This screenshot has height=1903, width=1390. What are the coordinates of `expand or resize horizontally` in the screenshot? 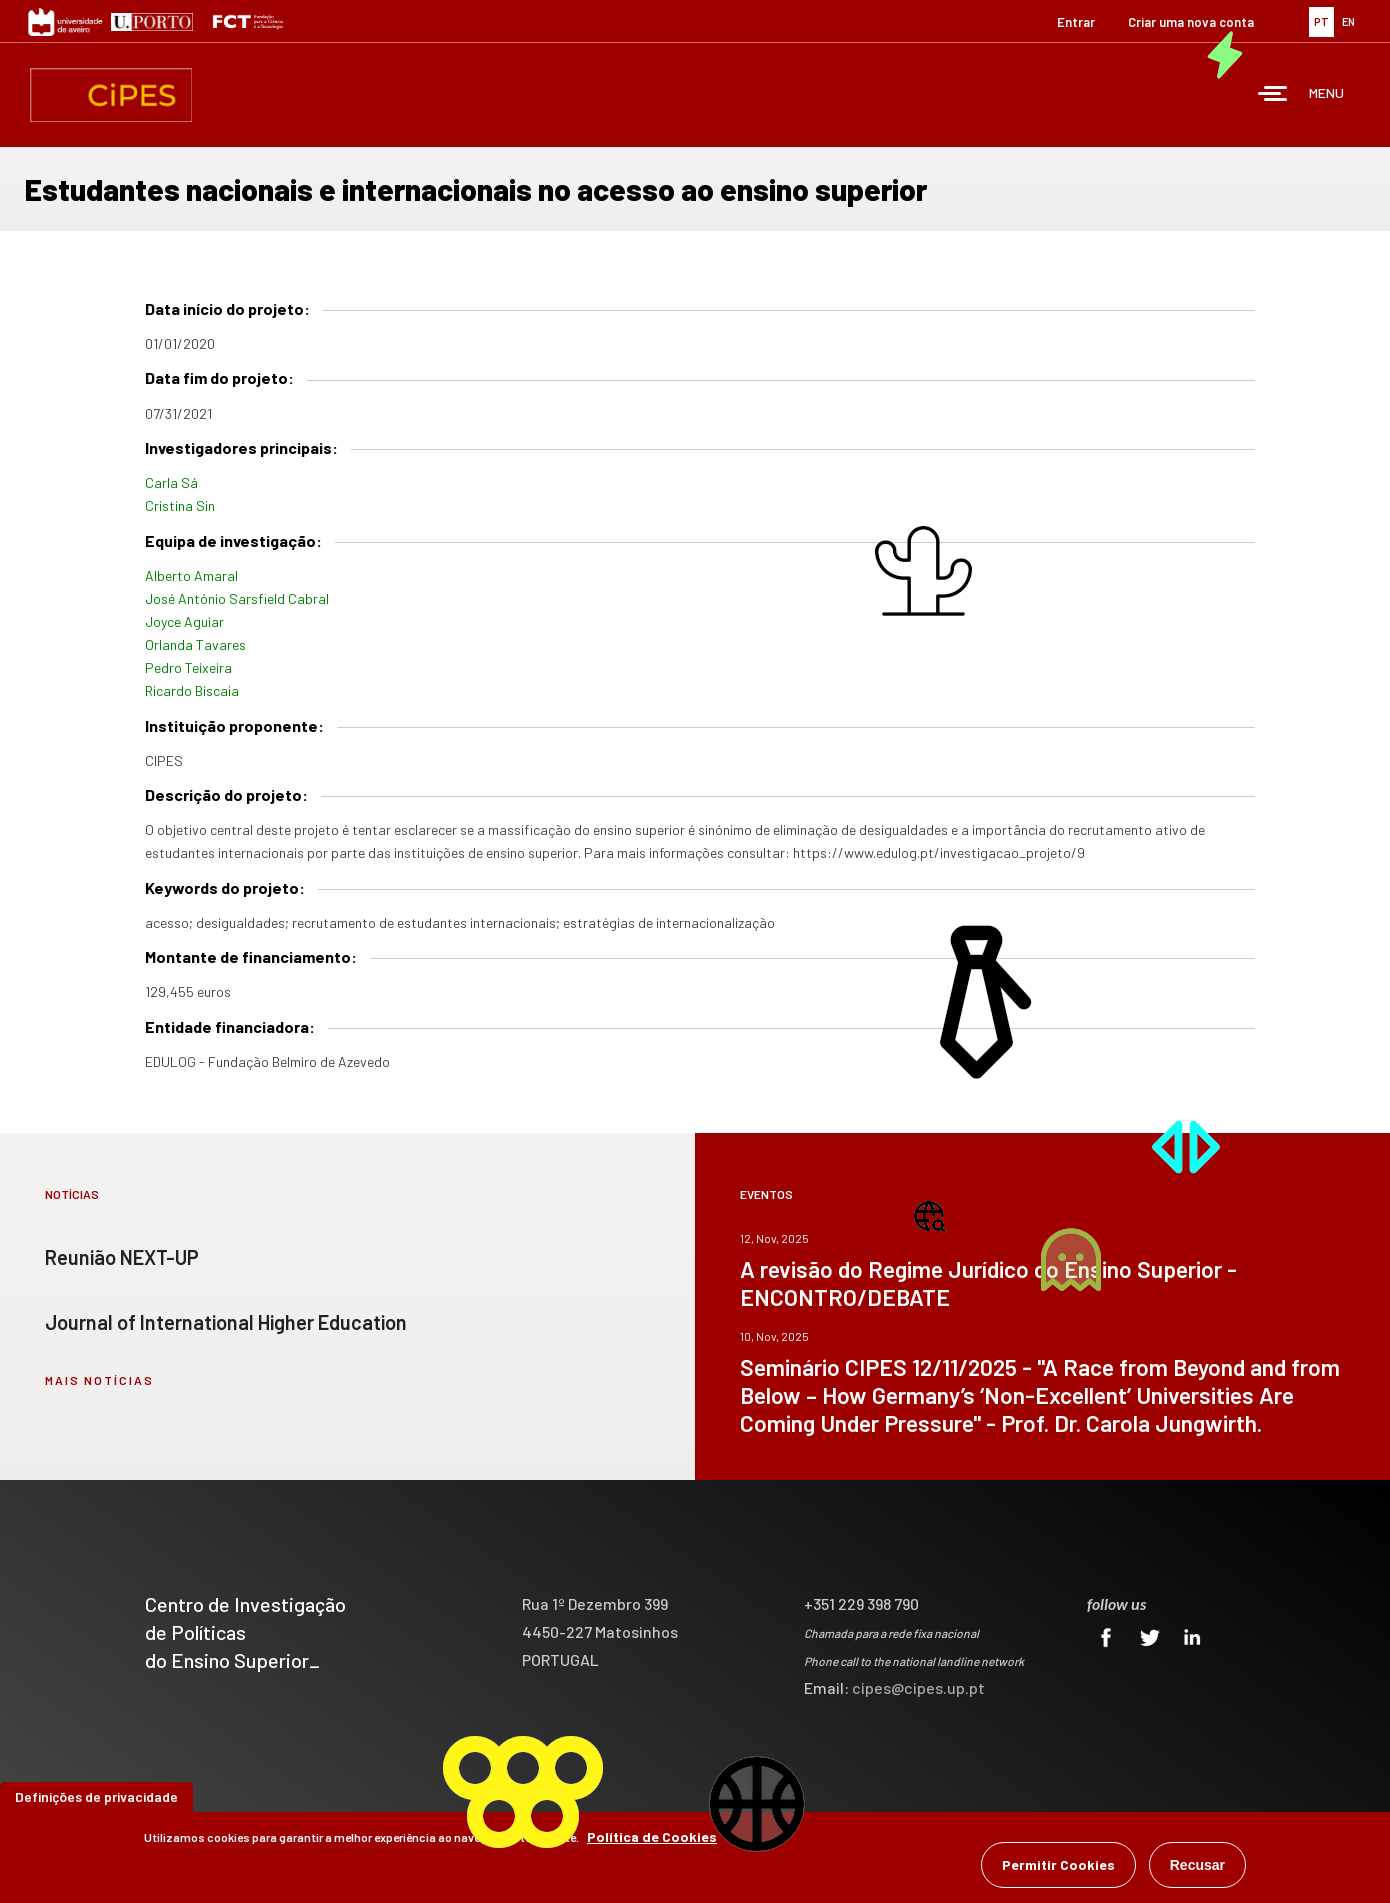 It's located at (1186, 1147).